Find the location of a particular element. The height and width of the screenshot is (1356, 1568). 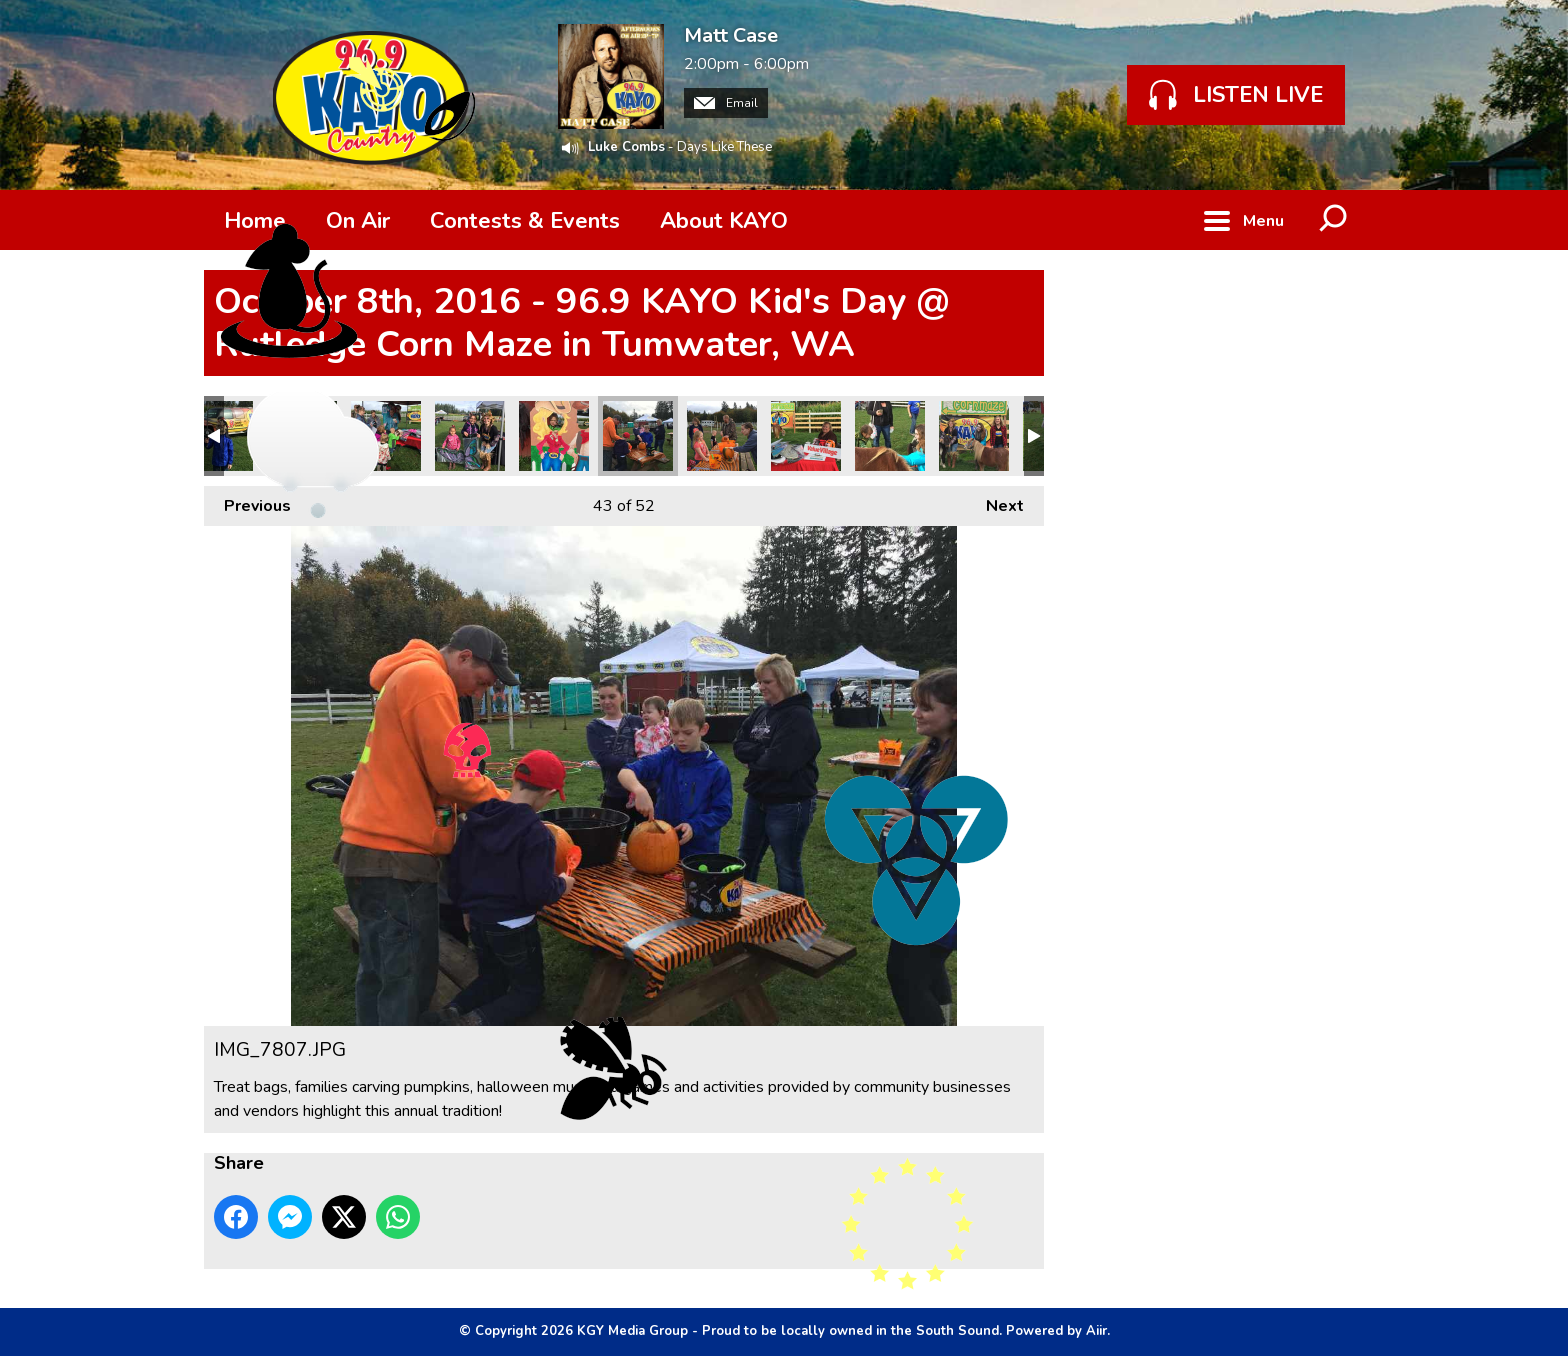

select mouse character or pet in game is located at coordinates (289, 290).